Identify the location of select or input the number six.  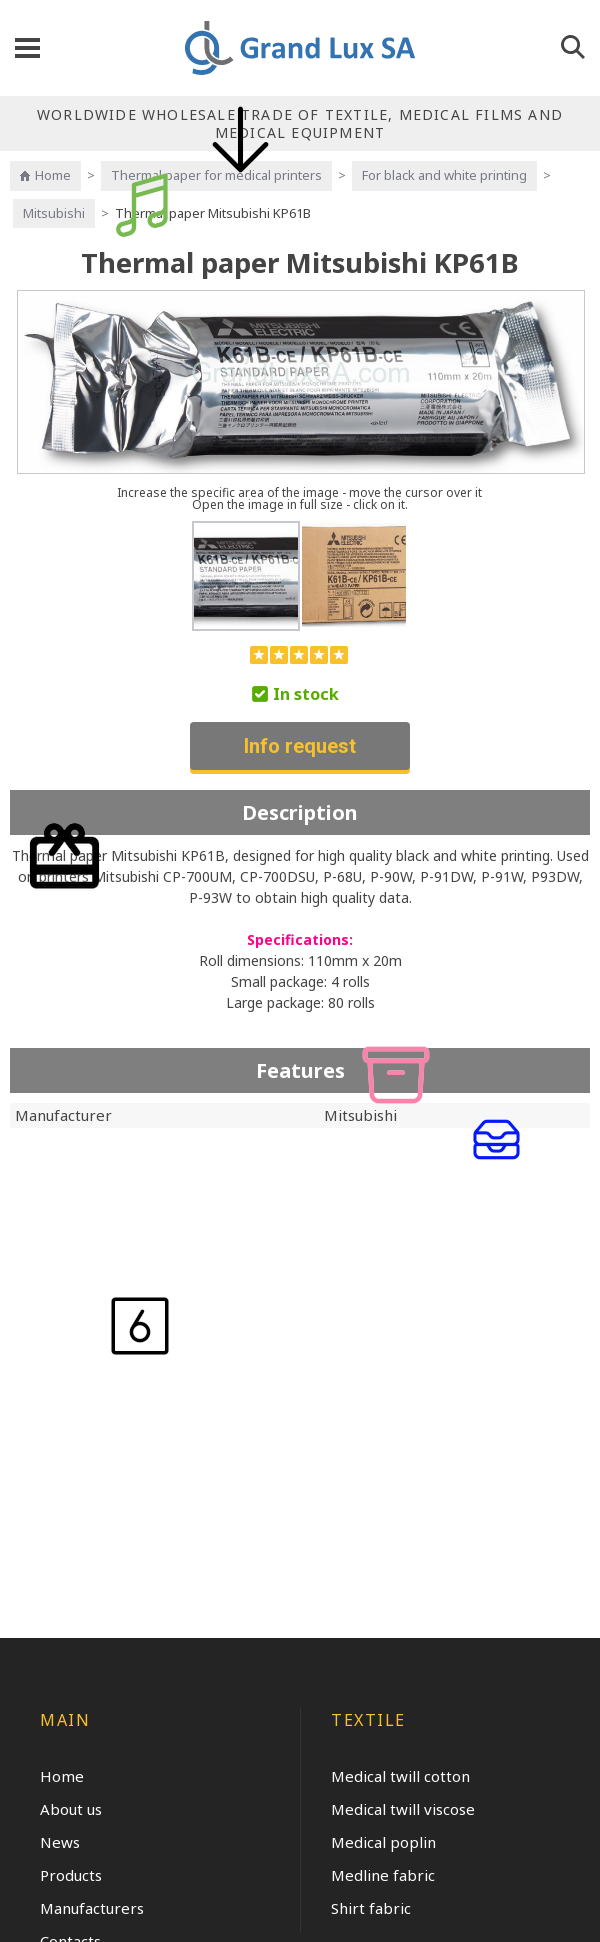
(140, 1326).